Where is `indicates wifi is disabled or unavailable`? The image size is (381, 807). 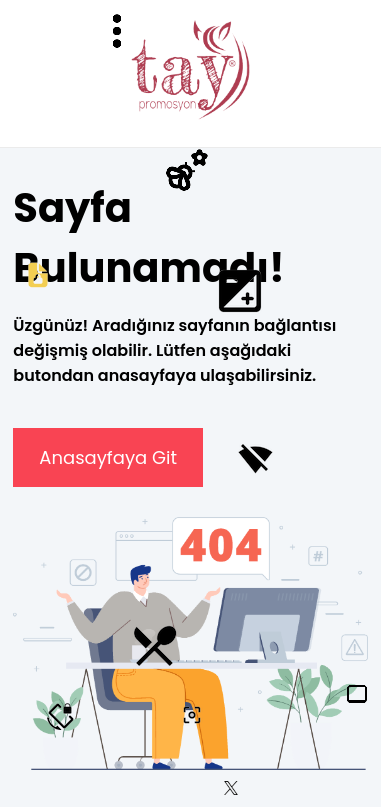
indicates wifi is disabled or unavailable is located at coordinates (255, 459).